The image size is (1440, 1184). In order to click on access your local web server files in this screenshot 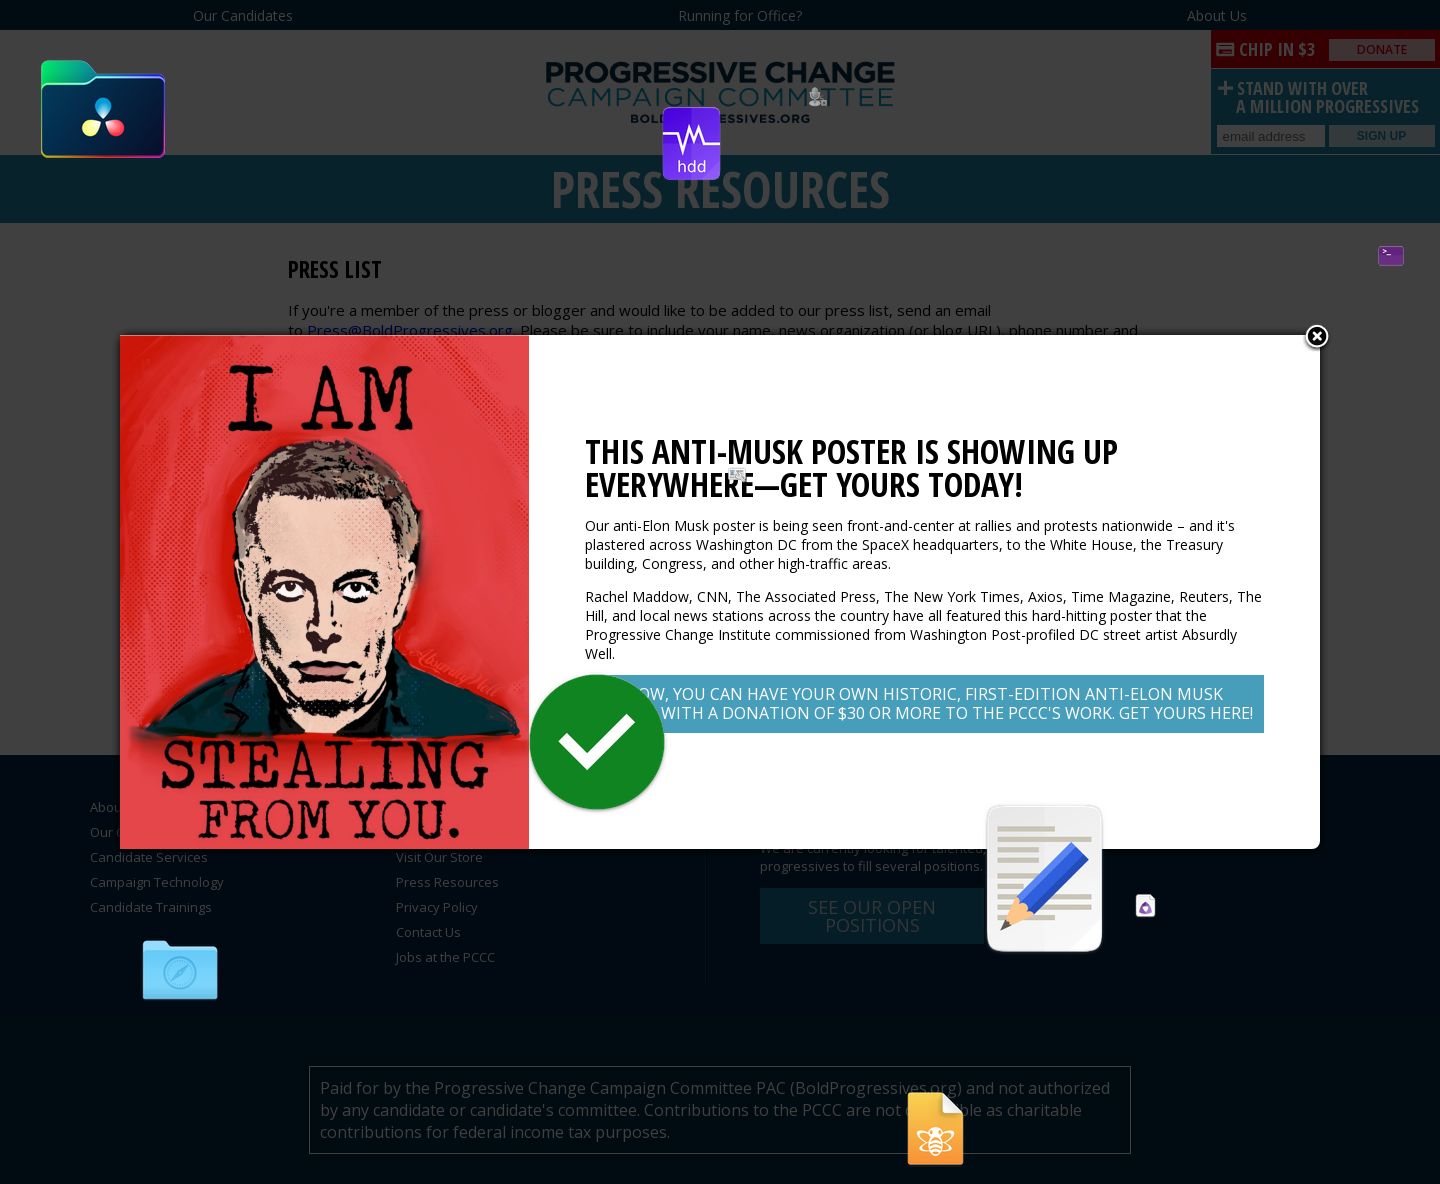, I will do `click(180, 970)`.